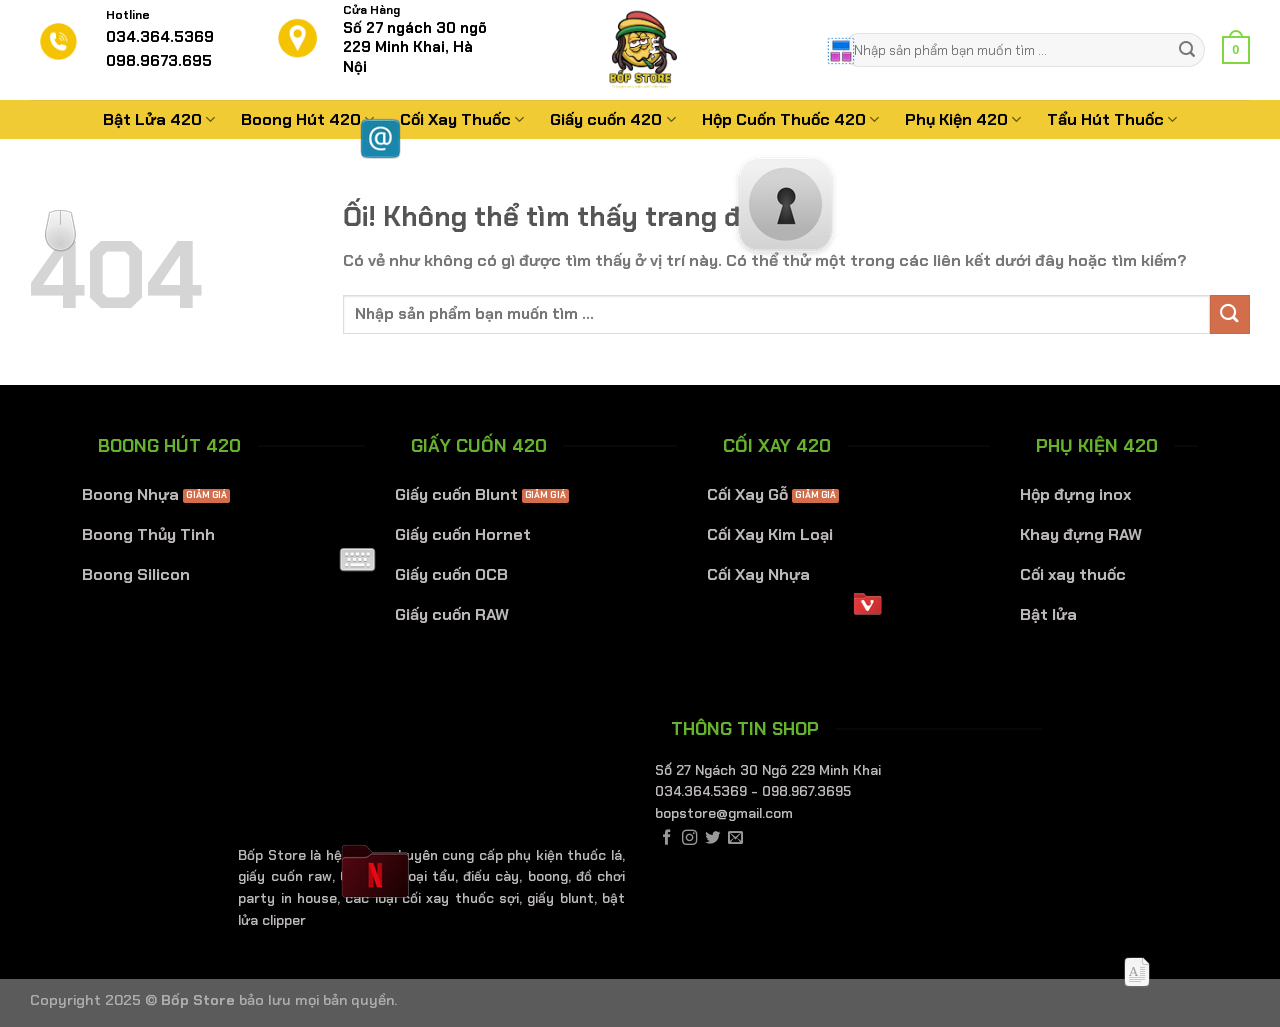  What do you see at coordinates (867, 604) in the screenshot?
I see `open vivaldi browser downloads folder` at bounding box center [867, 604].